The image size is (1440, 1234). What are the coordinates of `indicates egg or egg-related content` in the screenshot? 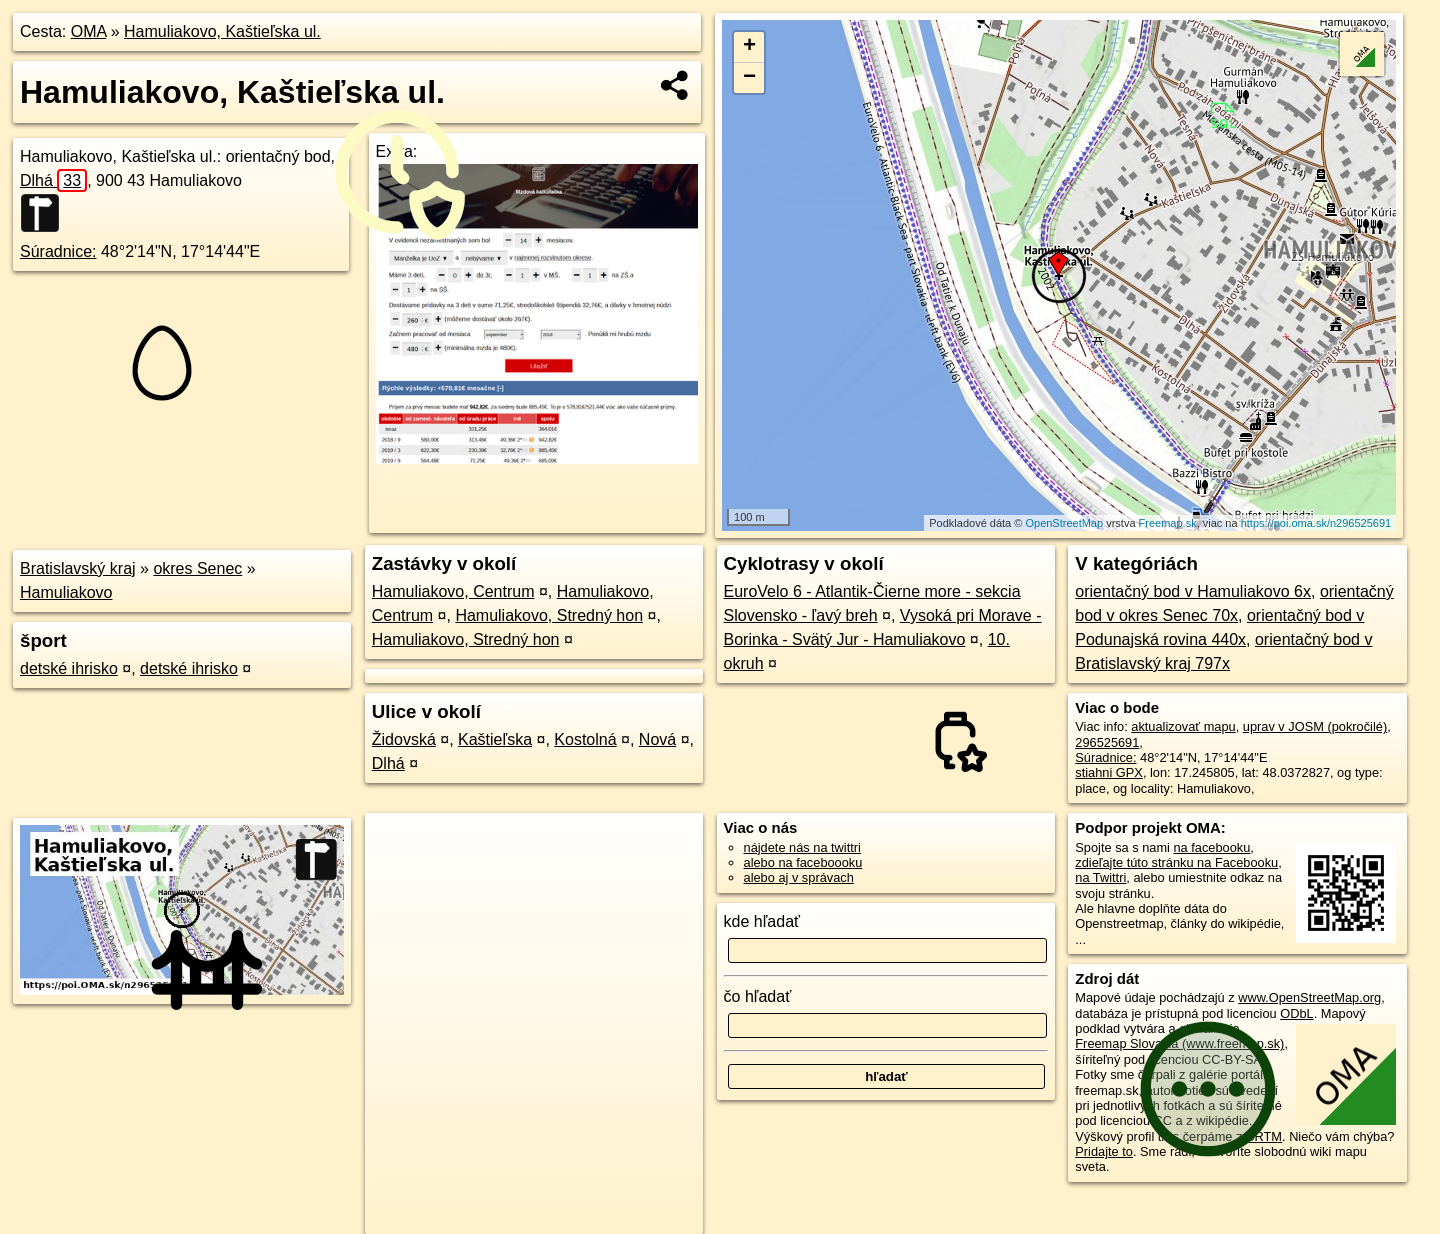 It's located at (162, 363).